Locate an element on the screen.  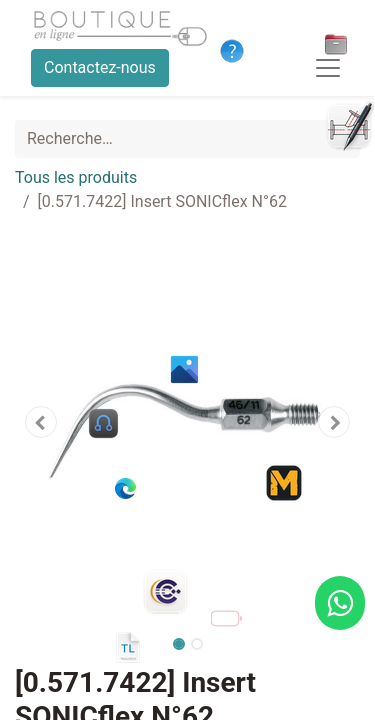
launch Metro: Last Light game is located at coordinates (284, 483).